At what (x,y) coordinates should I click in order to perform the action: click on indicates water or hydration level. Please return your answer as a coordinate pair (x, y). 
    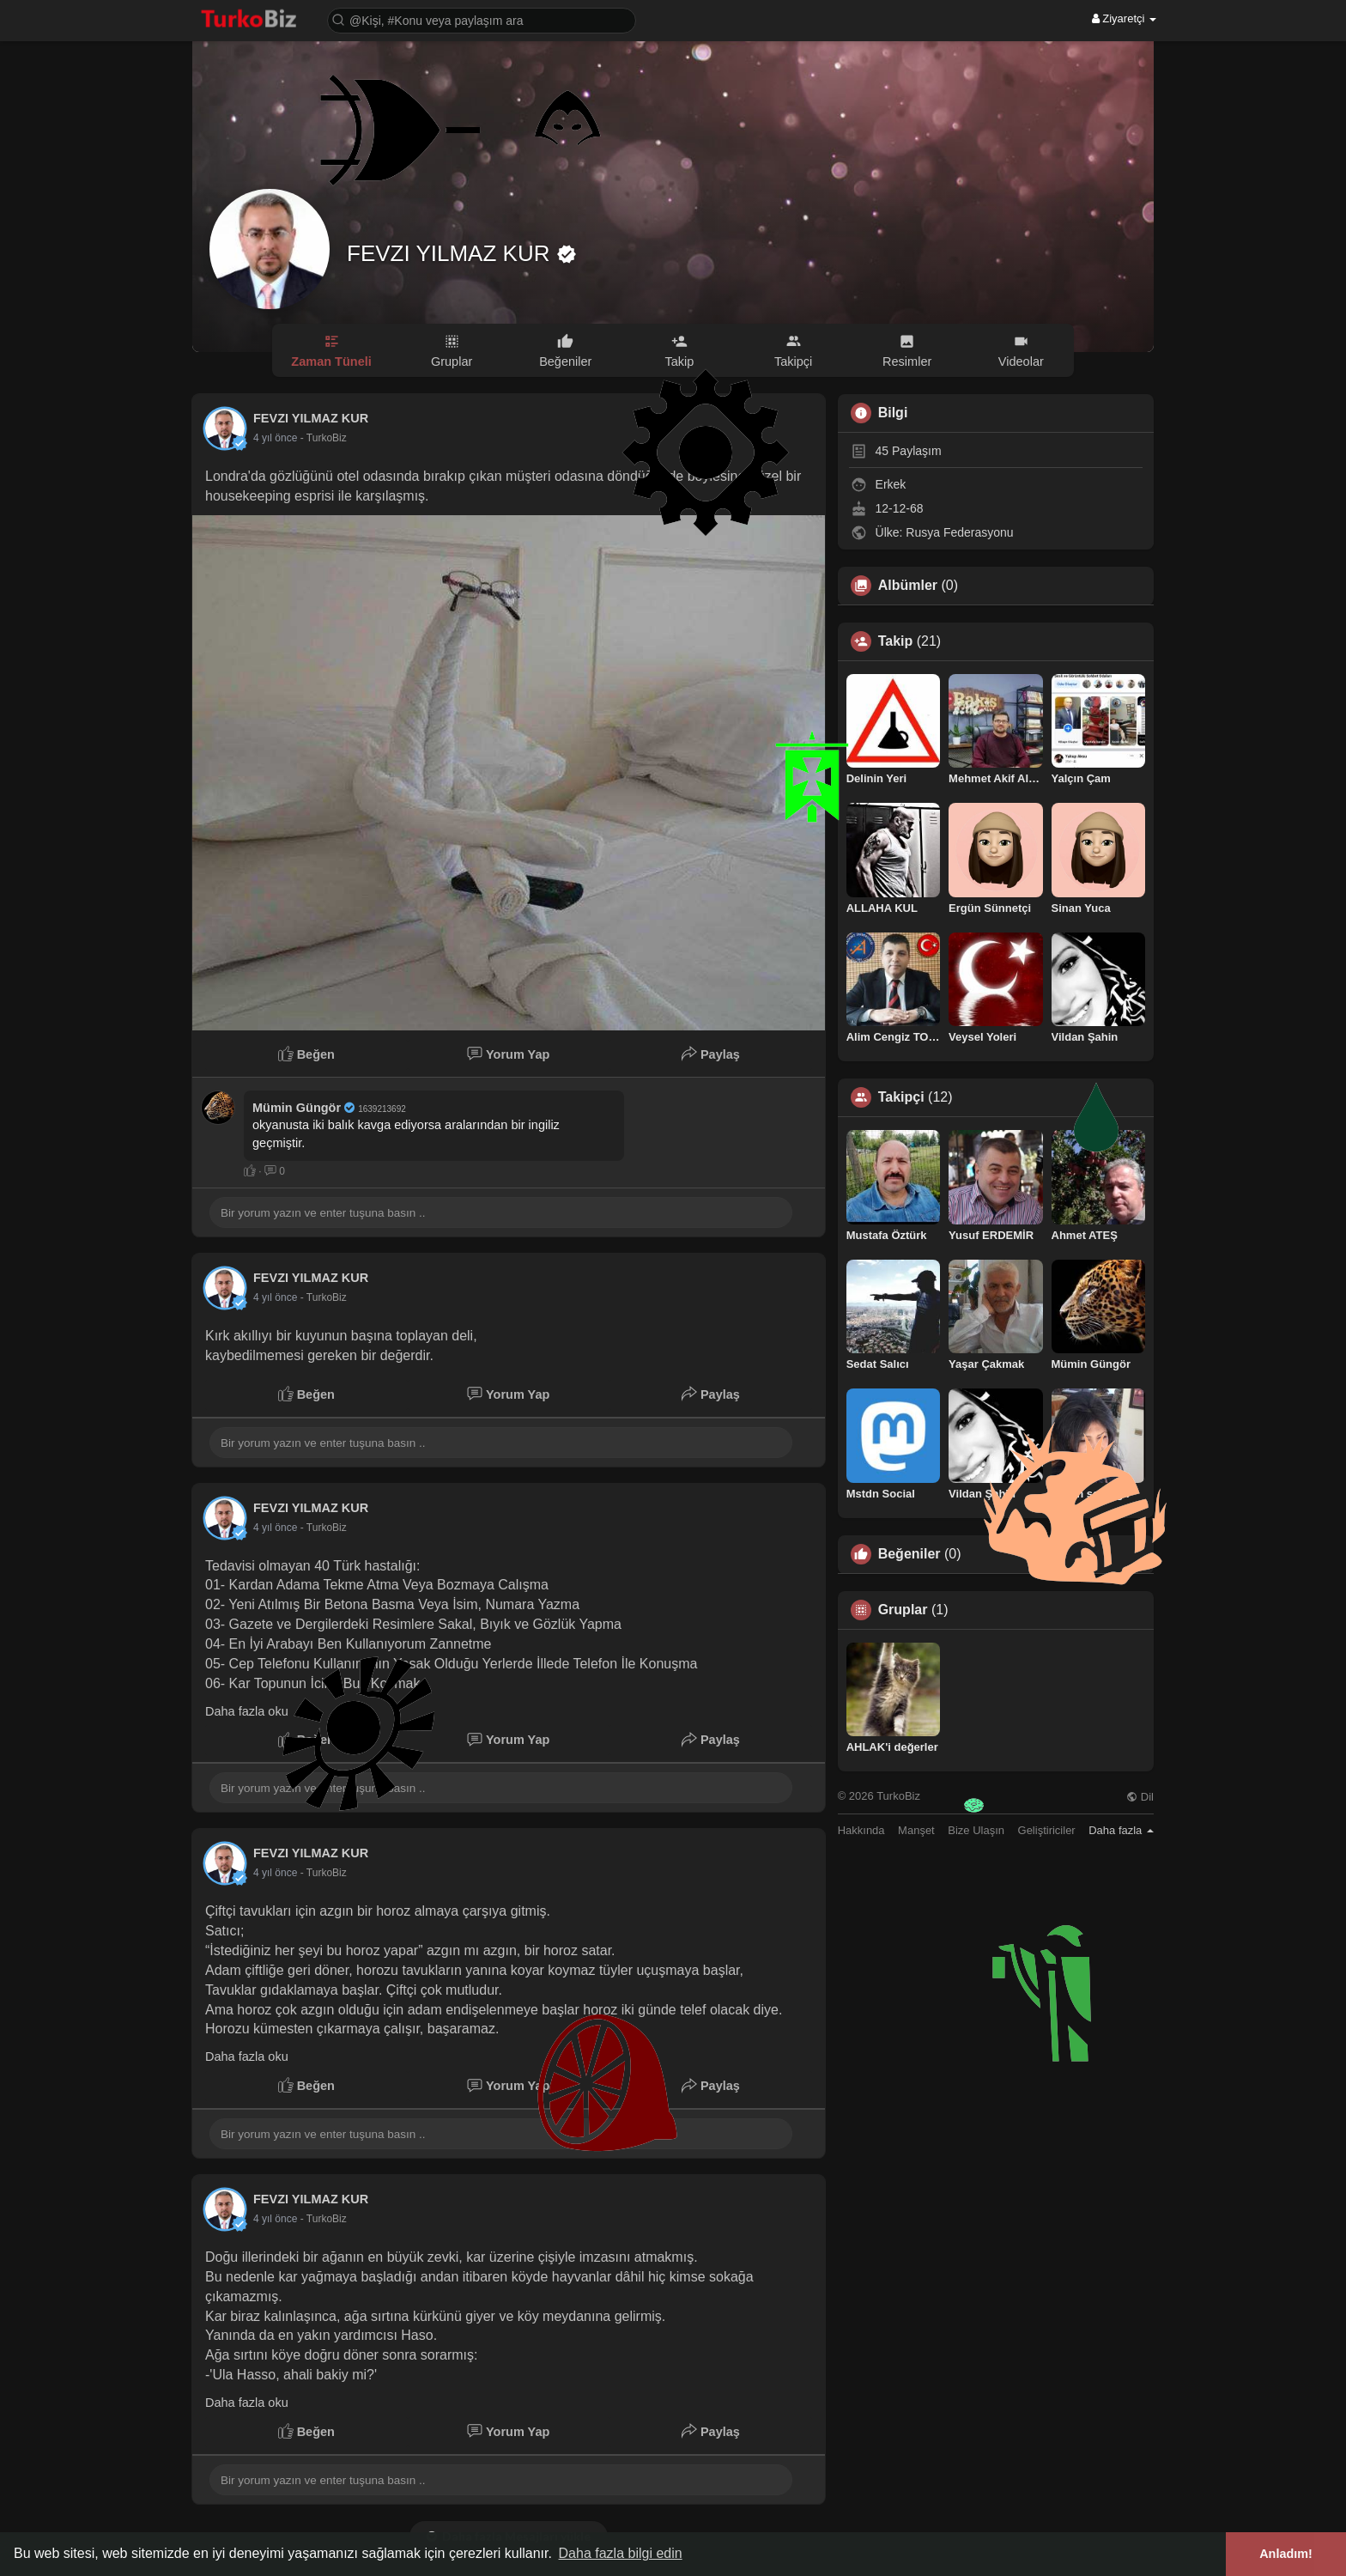
    Looking at the image, I should click on (1096, 1117).